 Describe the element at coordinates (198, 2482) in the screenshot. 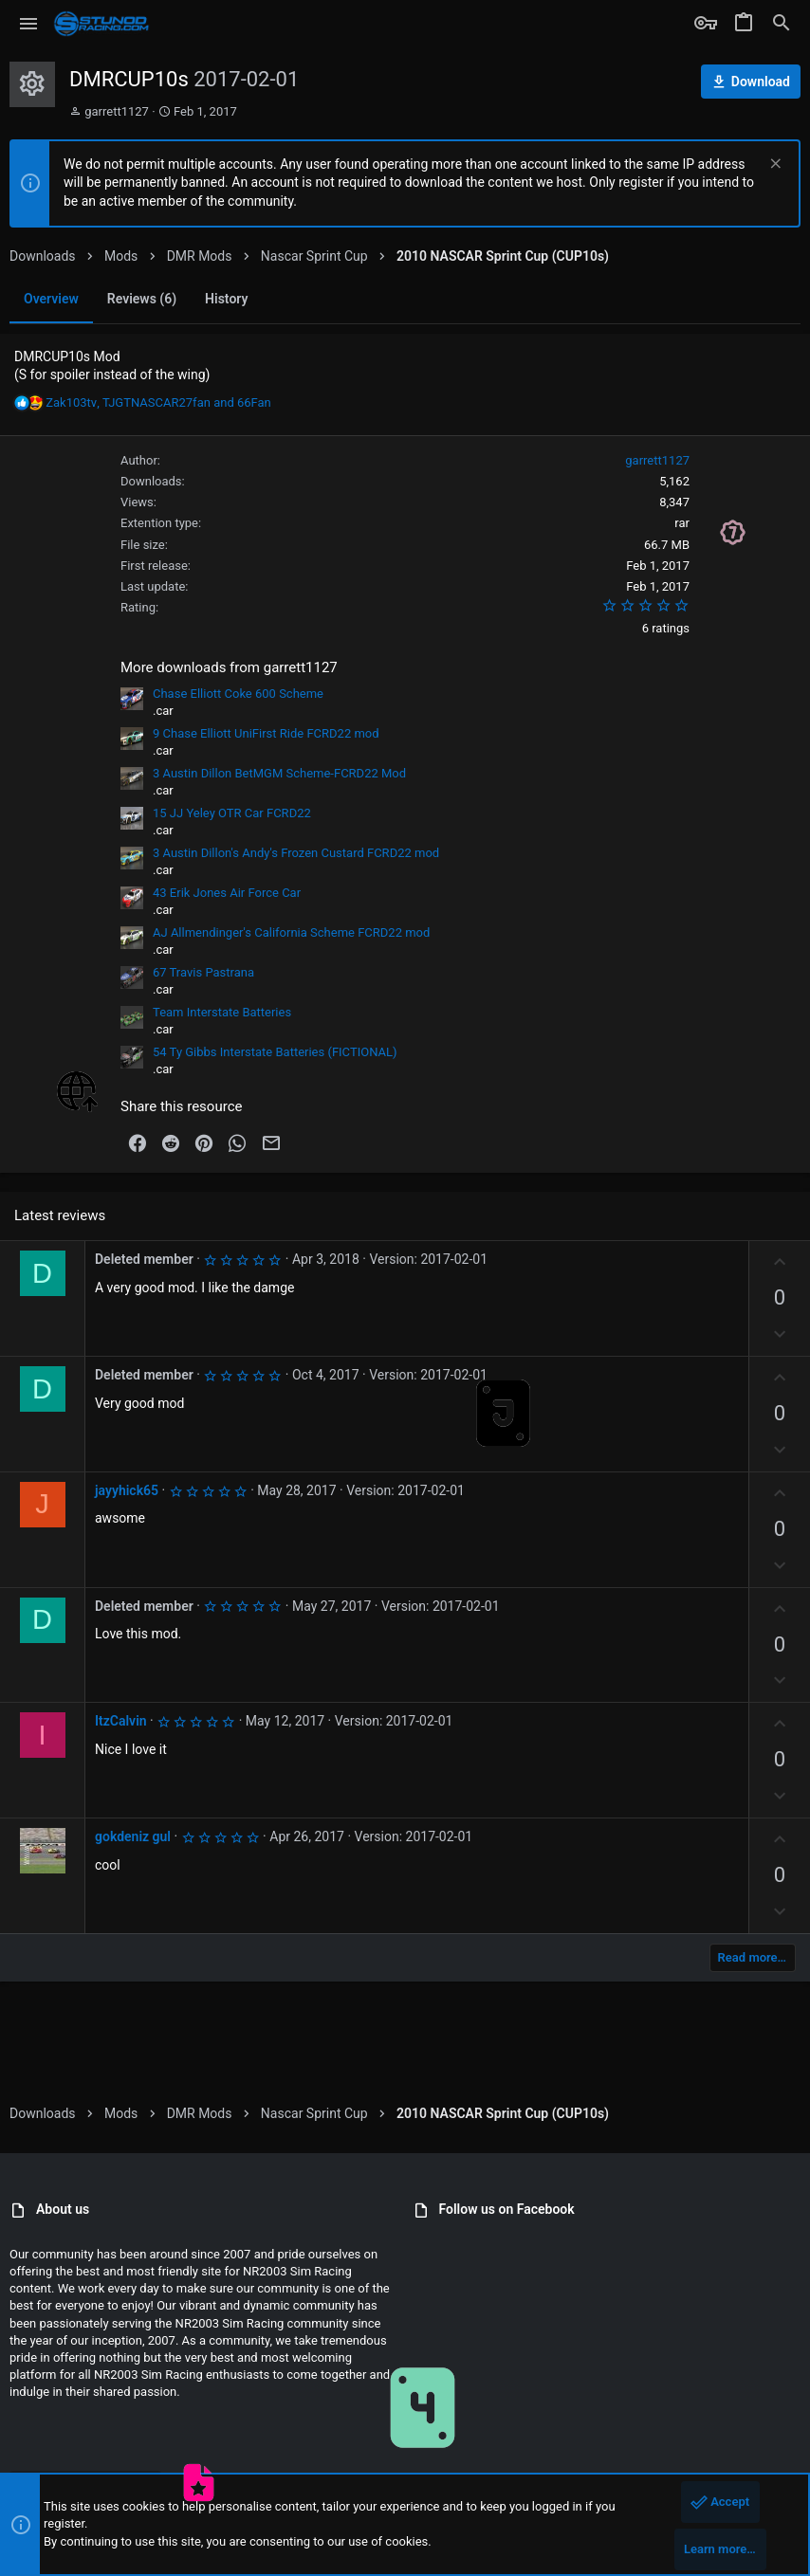

I see `view starred or favorite files` at that location.